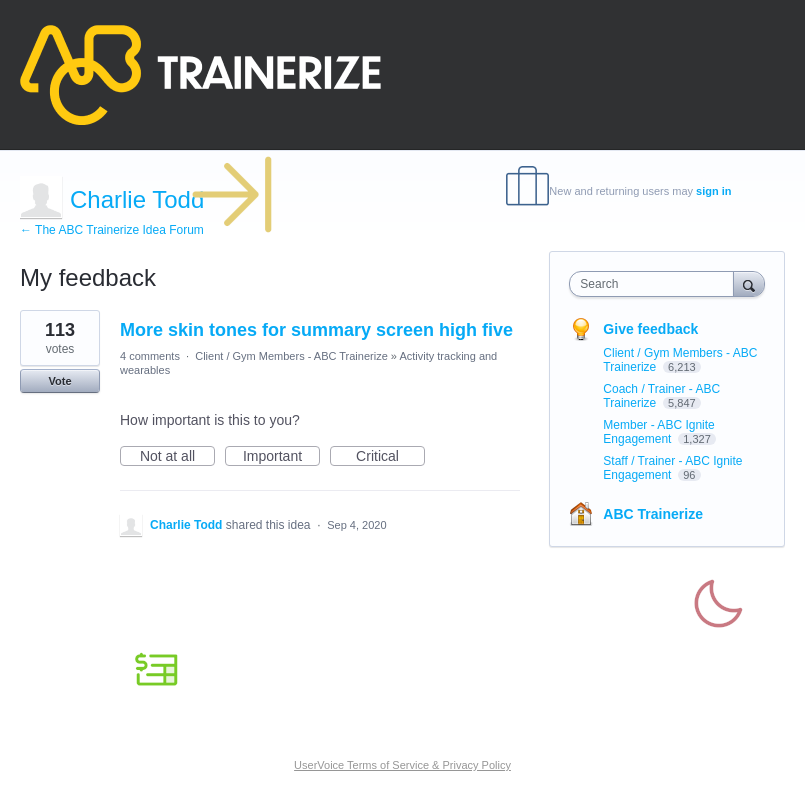  What do you see at coordinates (233, 194) in the screenshot?
I see `navigate to the next item or page` at bounding box center [233, 194].